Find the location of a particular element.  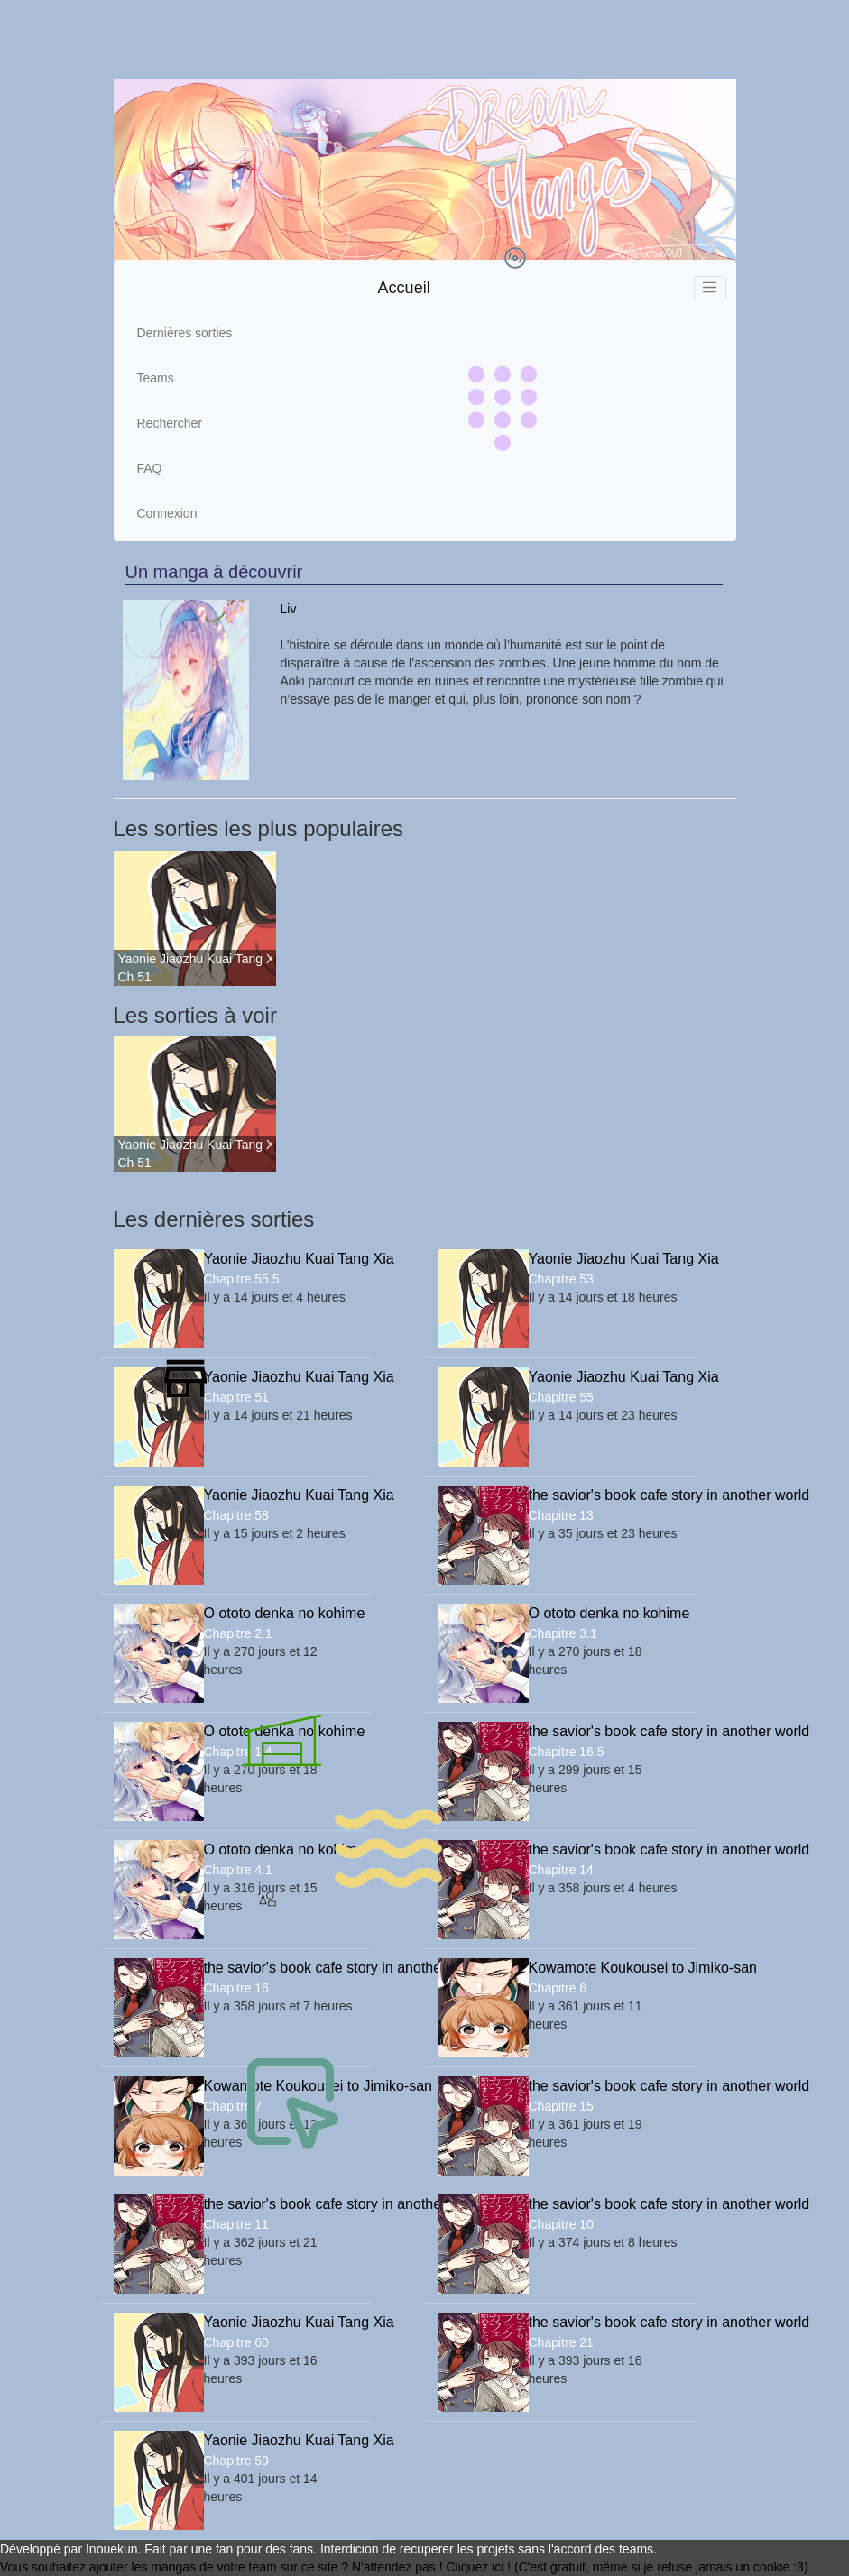

access shape tools or drawing options is located at coordinates (268, 1900).